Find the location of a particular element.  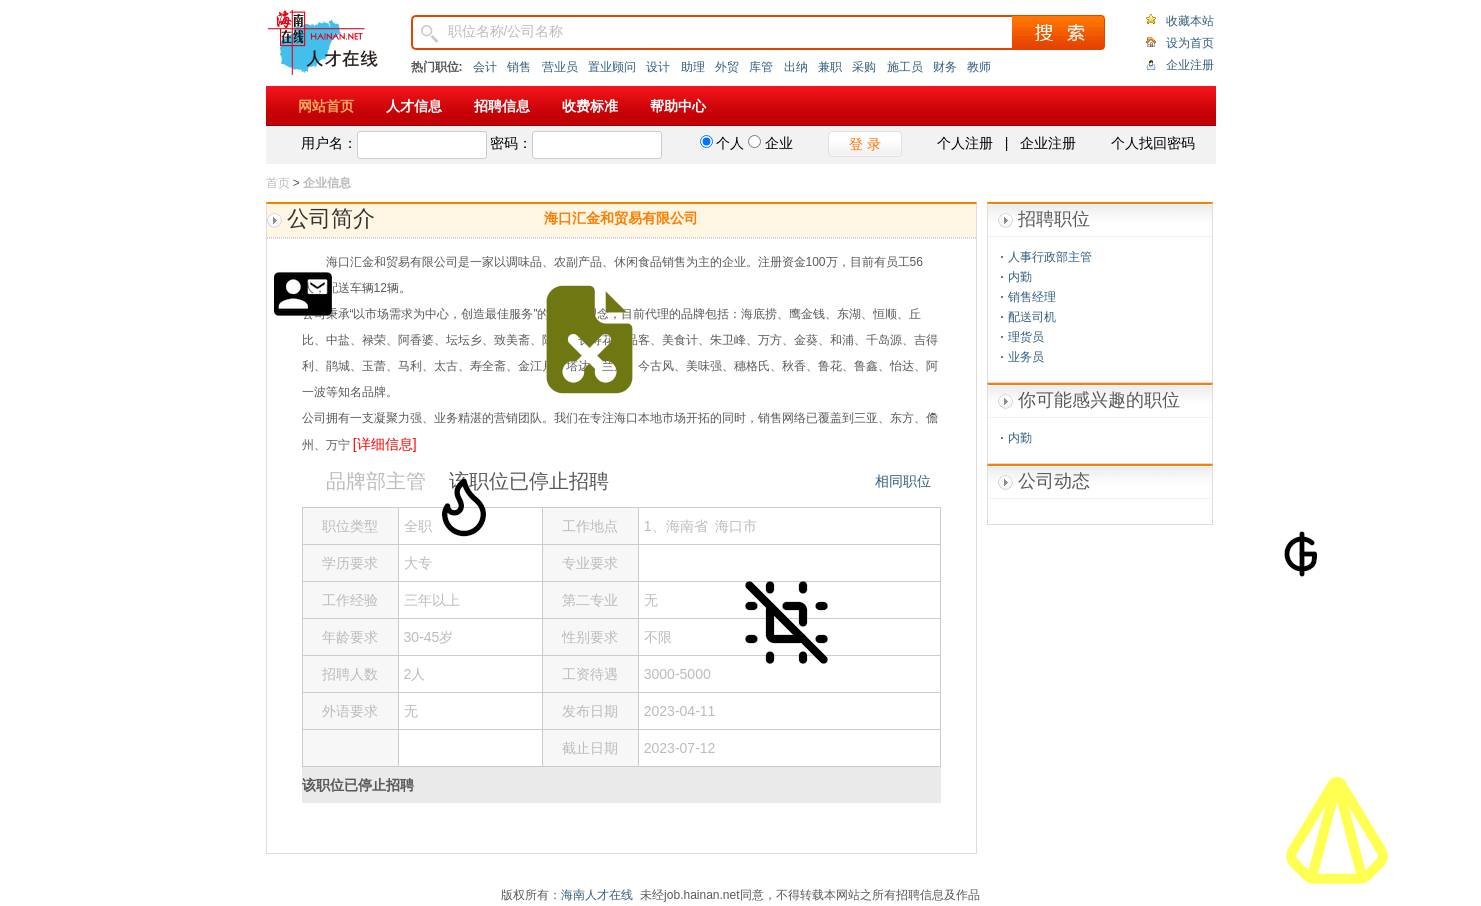

artboard or canvas is disabled is located at coordinates (786, 622).